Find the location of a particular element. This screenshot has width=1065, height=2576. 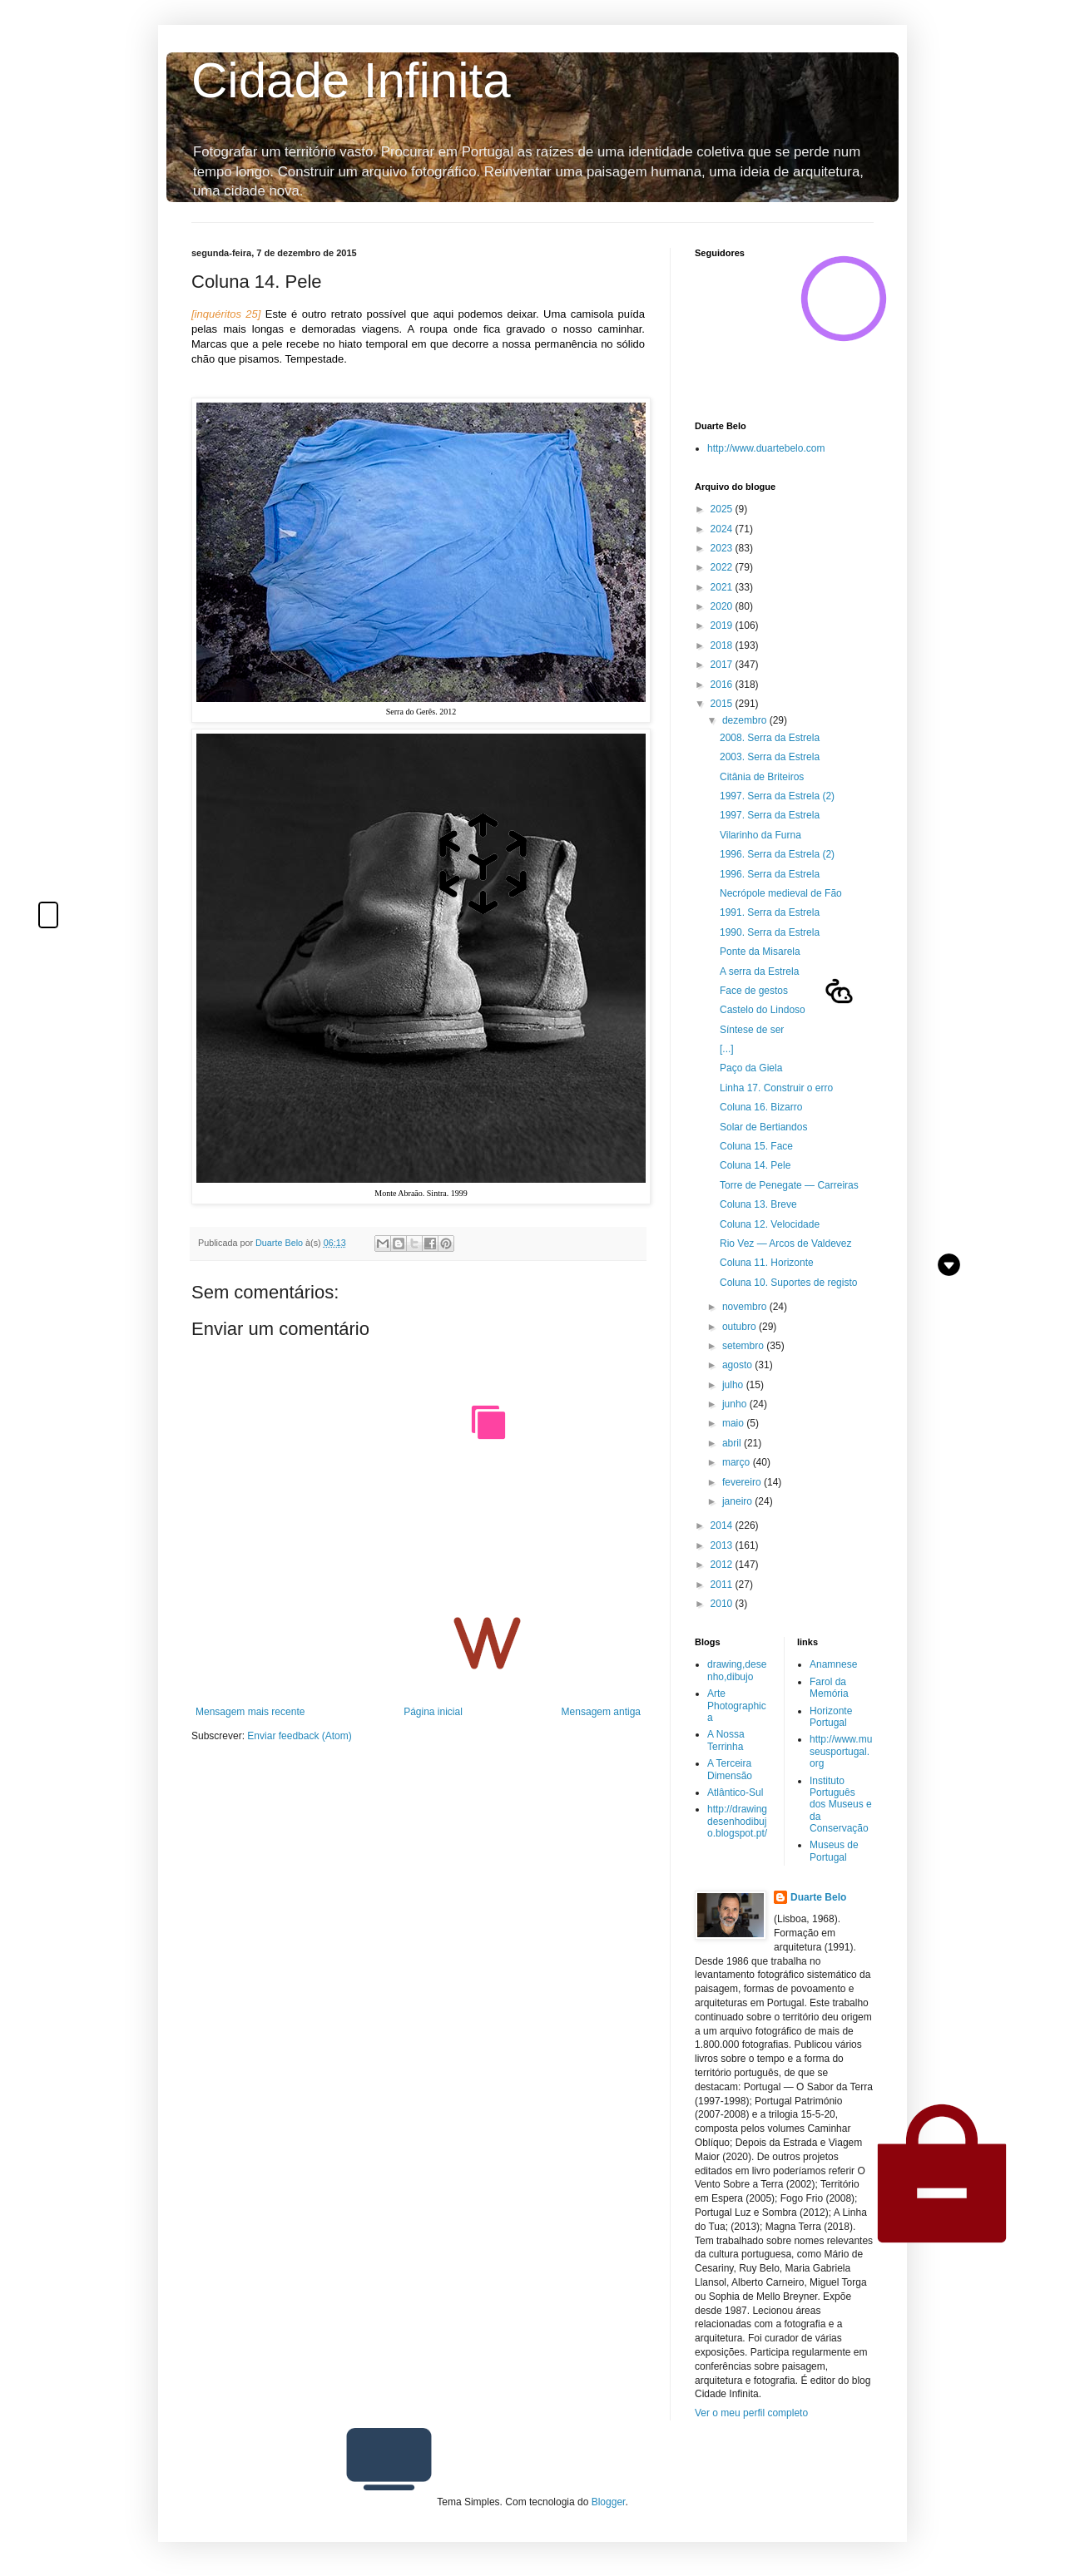

access apple AR features or settings is located at coordinates (483, 863).